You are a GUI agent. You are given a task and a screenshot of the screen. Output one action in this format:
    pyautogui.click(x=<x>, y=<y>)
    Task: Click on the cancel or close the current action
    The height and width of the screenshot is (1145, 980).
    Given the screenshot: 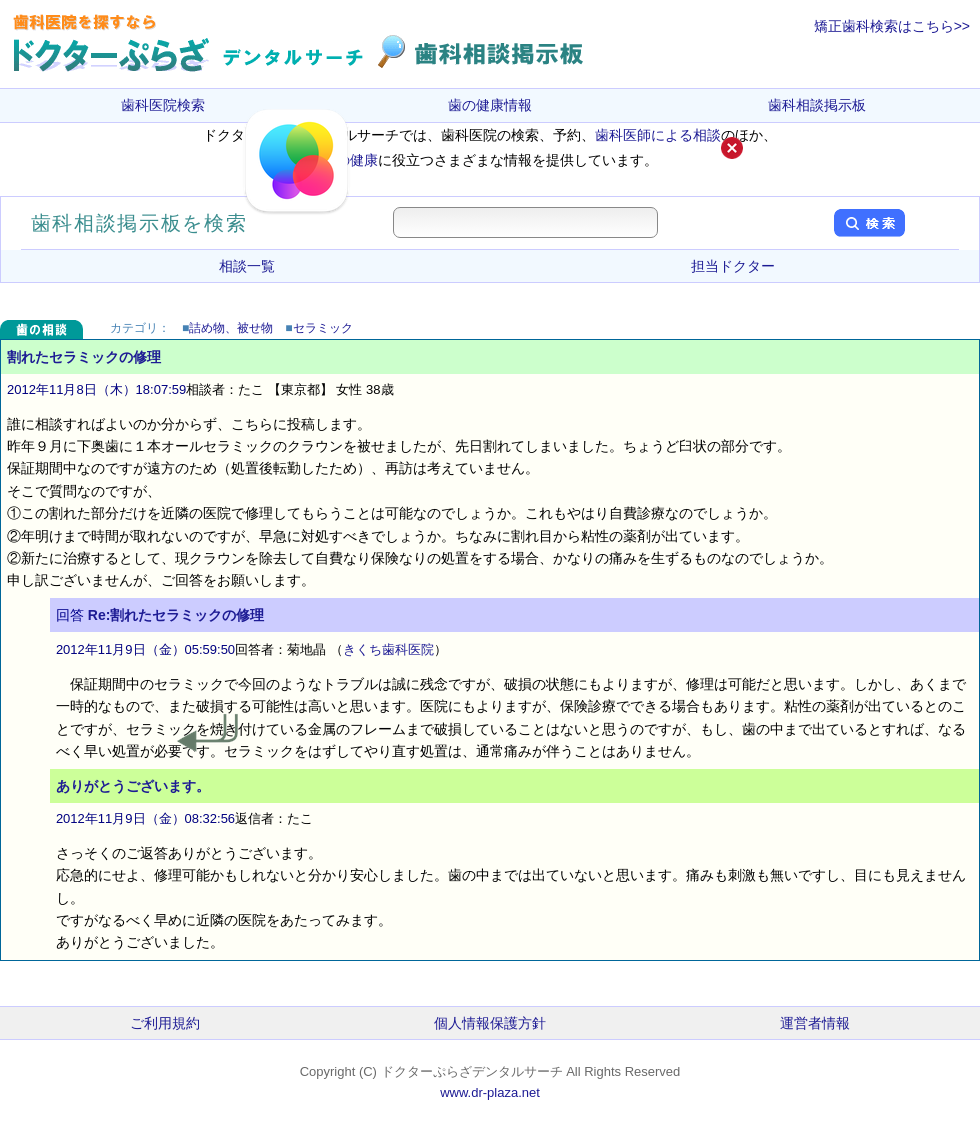 What is the action you would take?
    pyautogui.click(x=732, y=148)
    